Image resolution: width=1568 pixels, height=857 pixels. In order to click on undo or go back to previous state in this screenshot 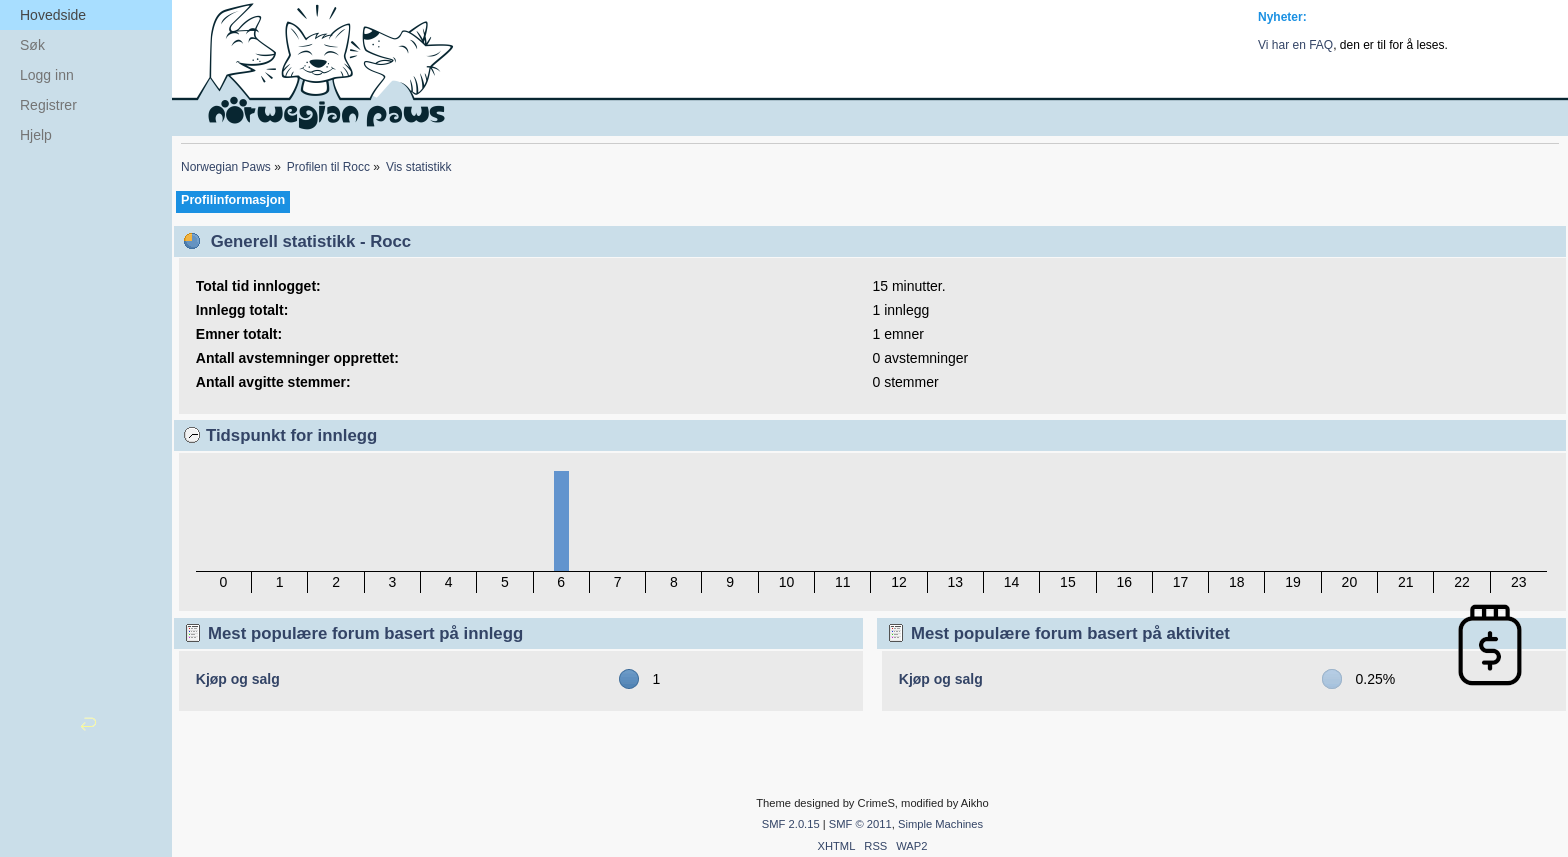, I will do `click(88, 723)`.